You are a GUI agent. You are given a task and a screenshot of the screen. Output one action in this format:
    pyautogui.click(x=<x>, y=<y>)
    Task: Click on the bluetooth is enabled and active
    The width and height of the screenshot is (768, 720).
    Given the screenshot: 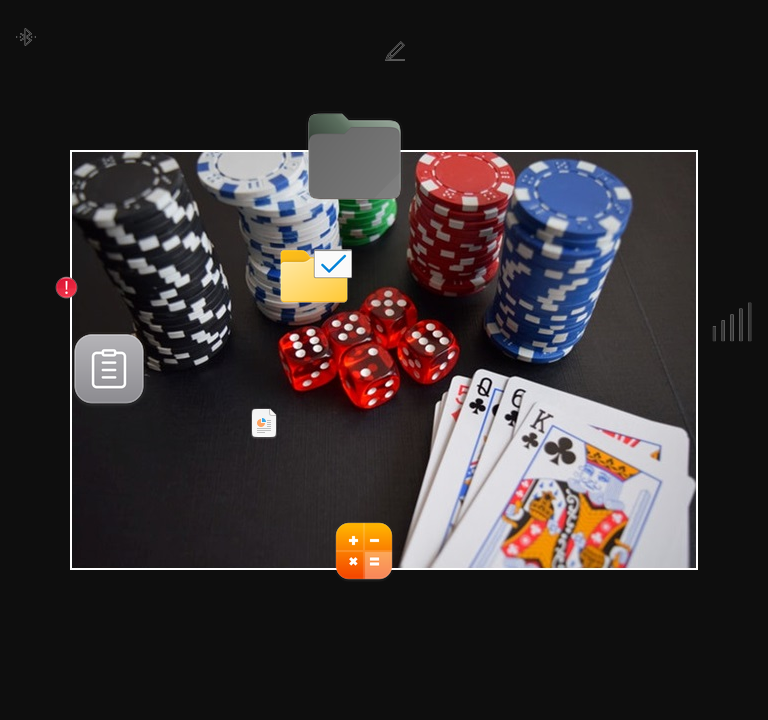 What is the action you would take?
    pyautogui.click(x=26, y=37)
    